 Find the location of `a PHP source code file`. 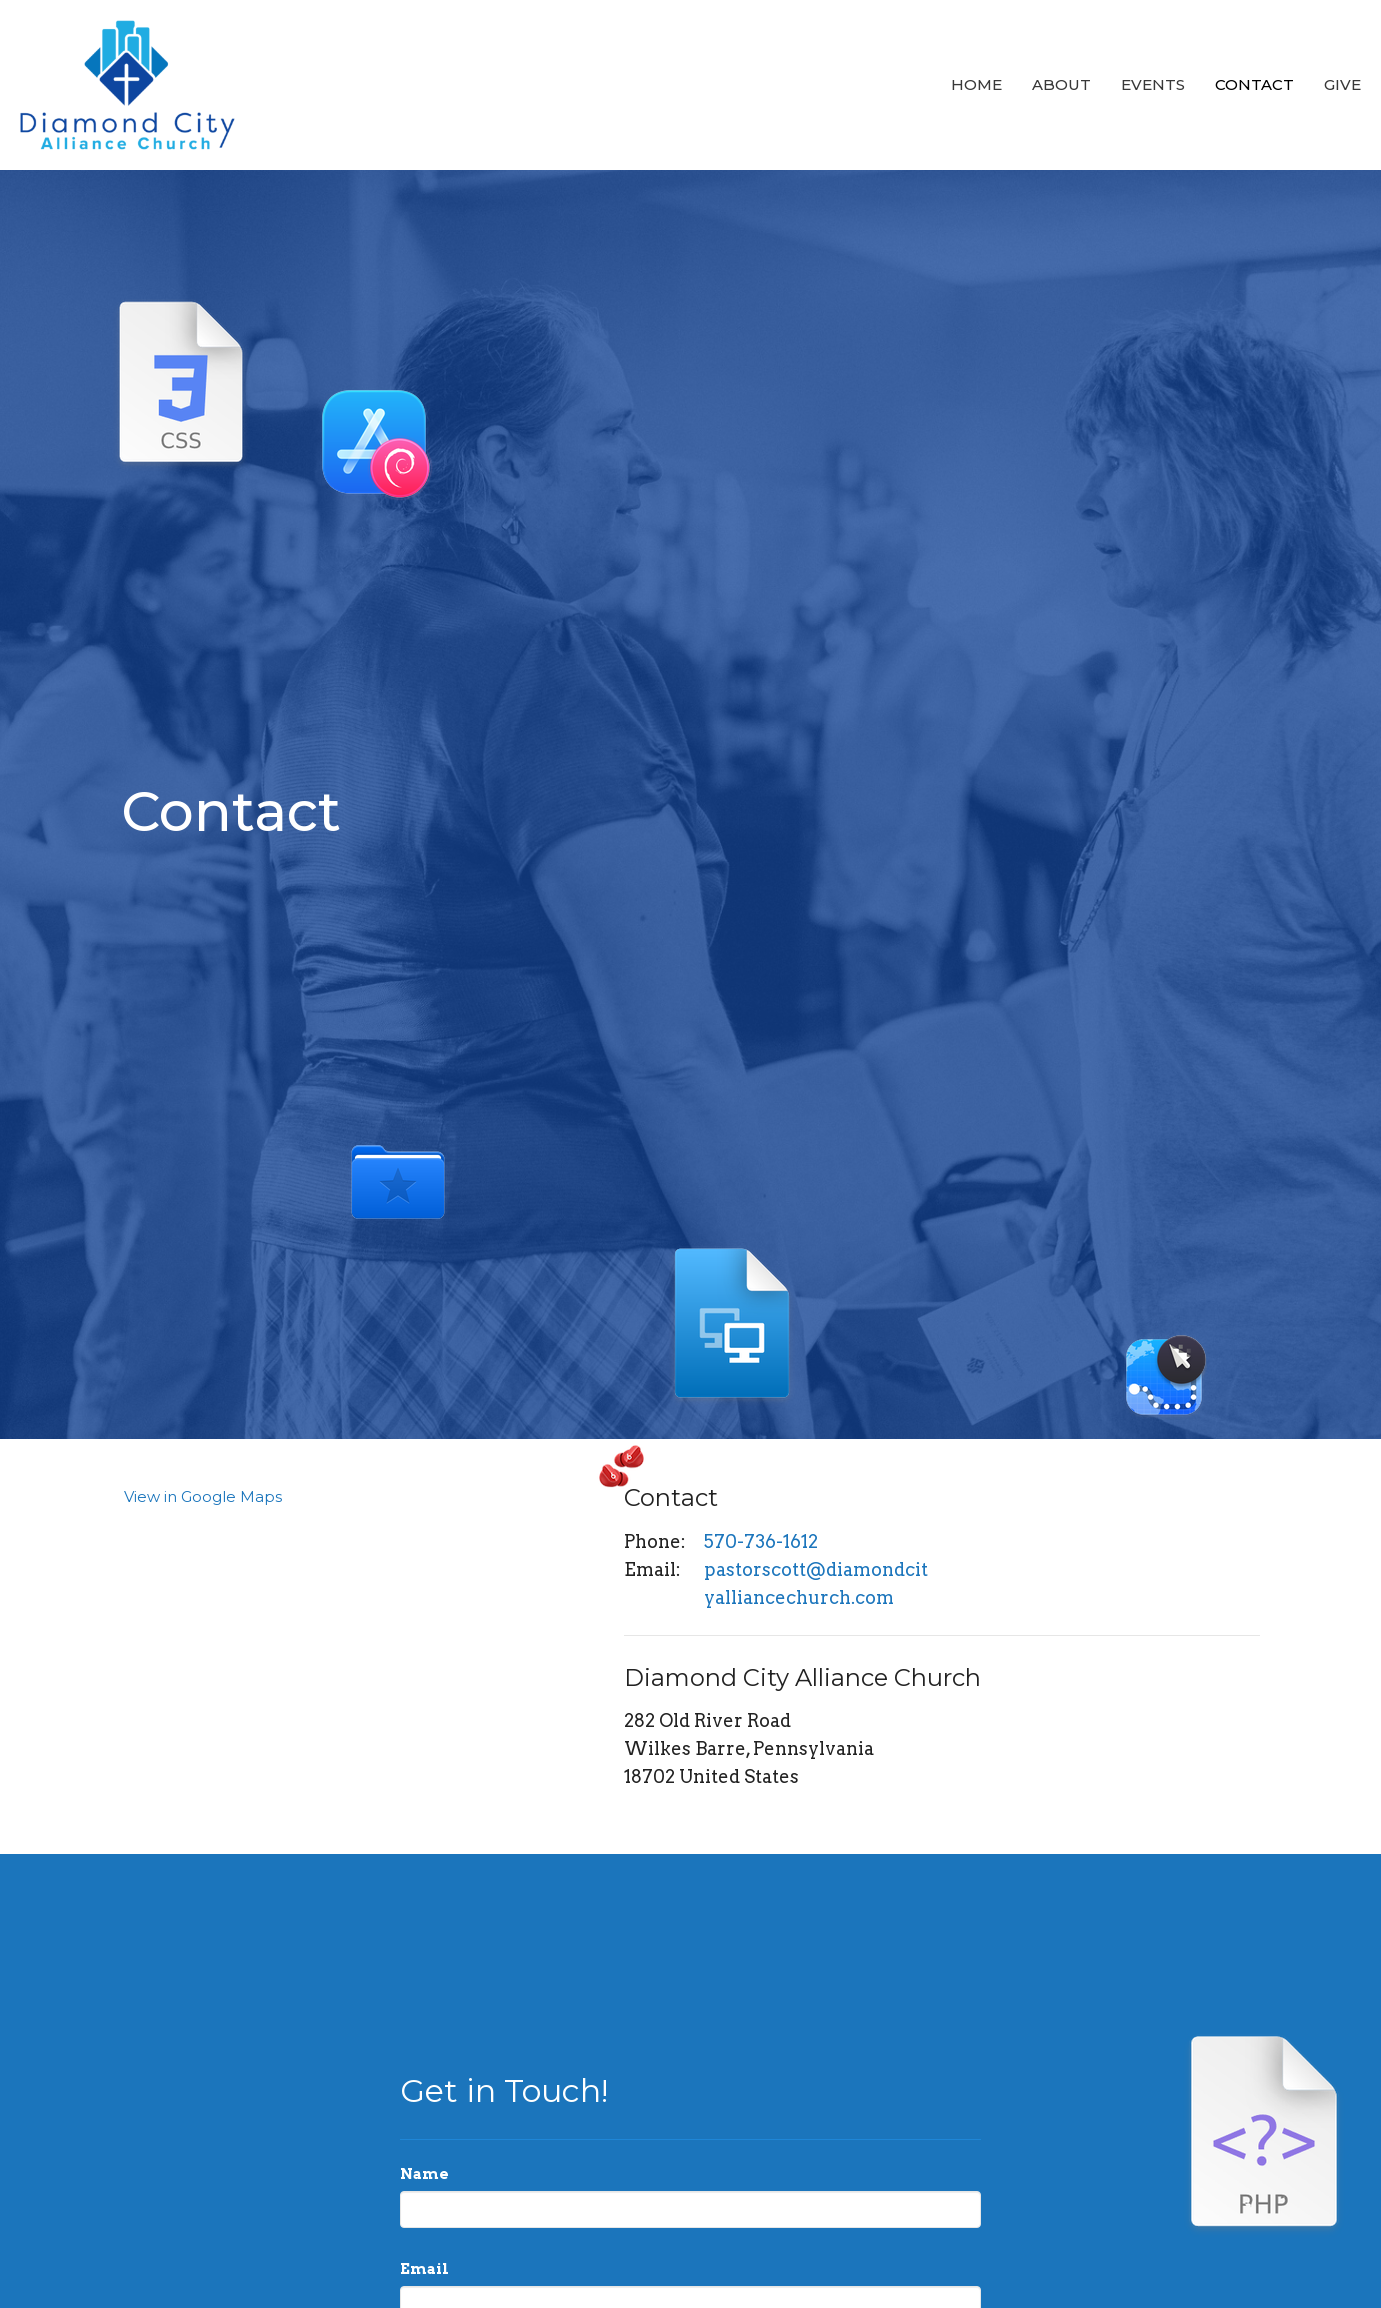

a PHP source code file is located at coordinates (1264, 2135).